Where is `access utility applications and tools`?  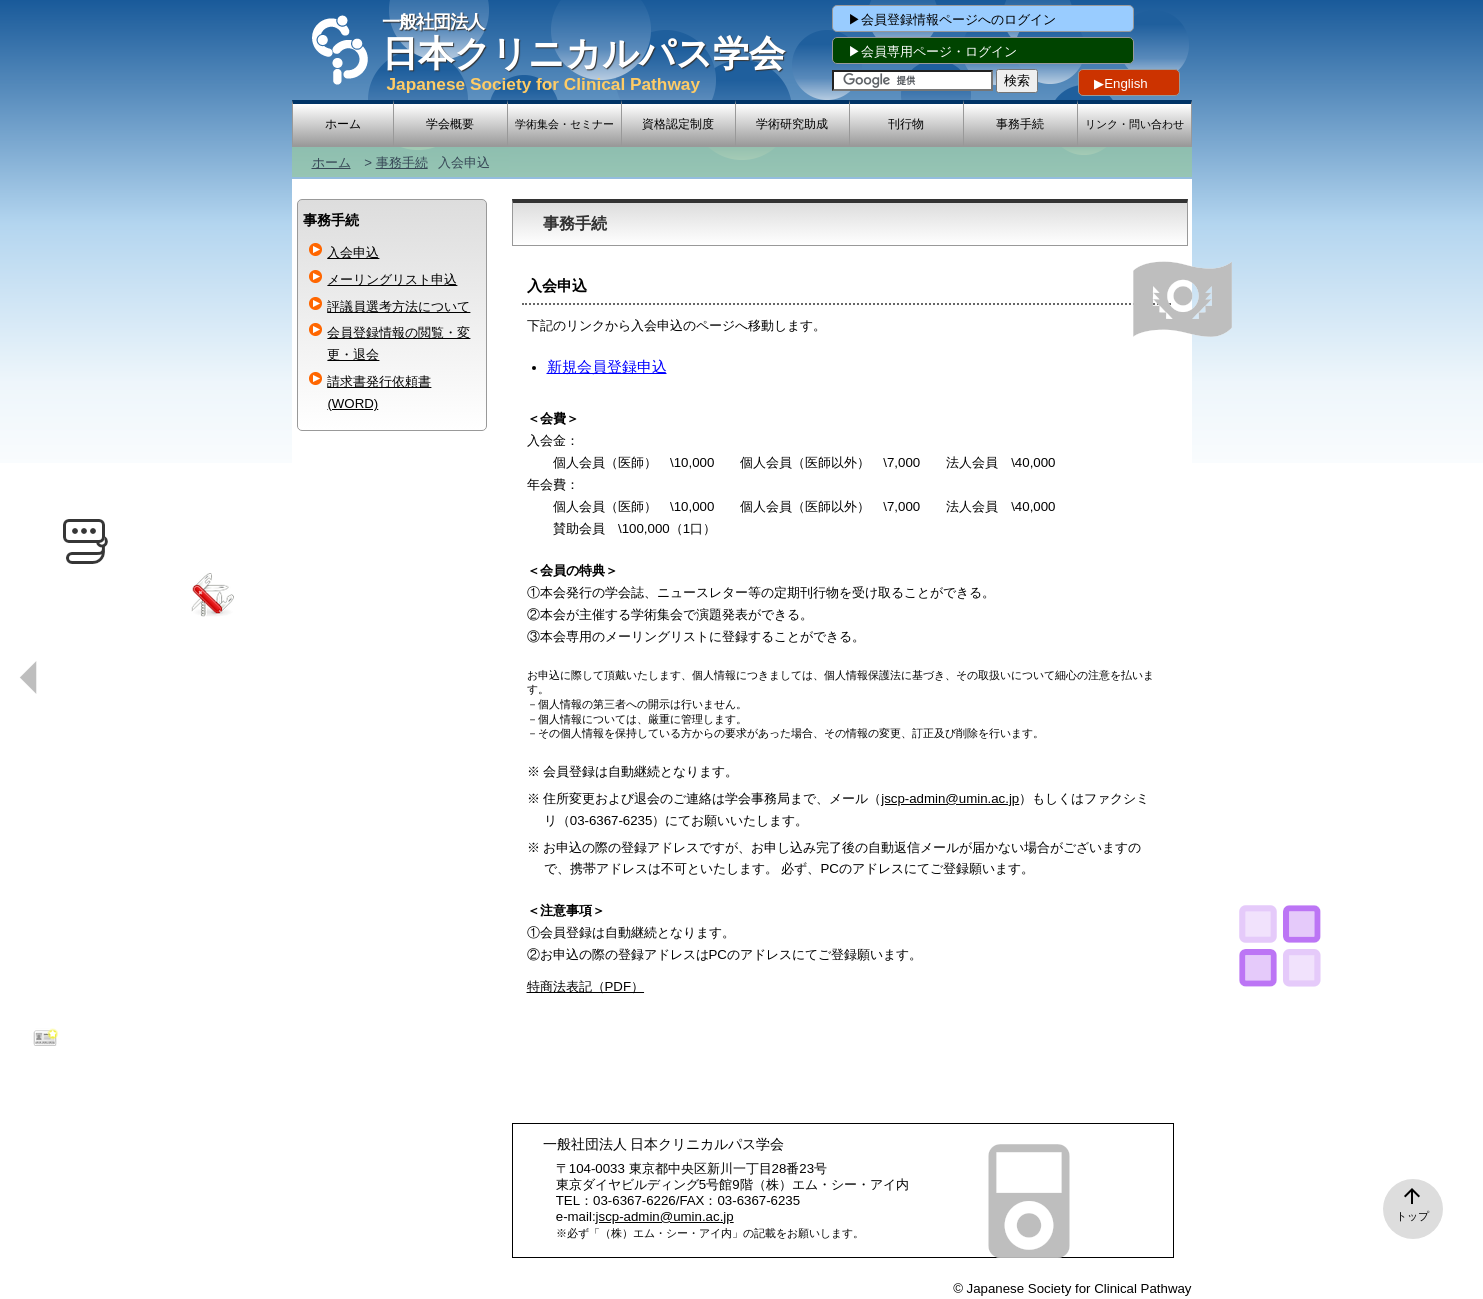 access utility applications and tools is located at coordinates (212, 595).